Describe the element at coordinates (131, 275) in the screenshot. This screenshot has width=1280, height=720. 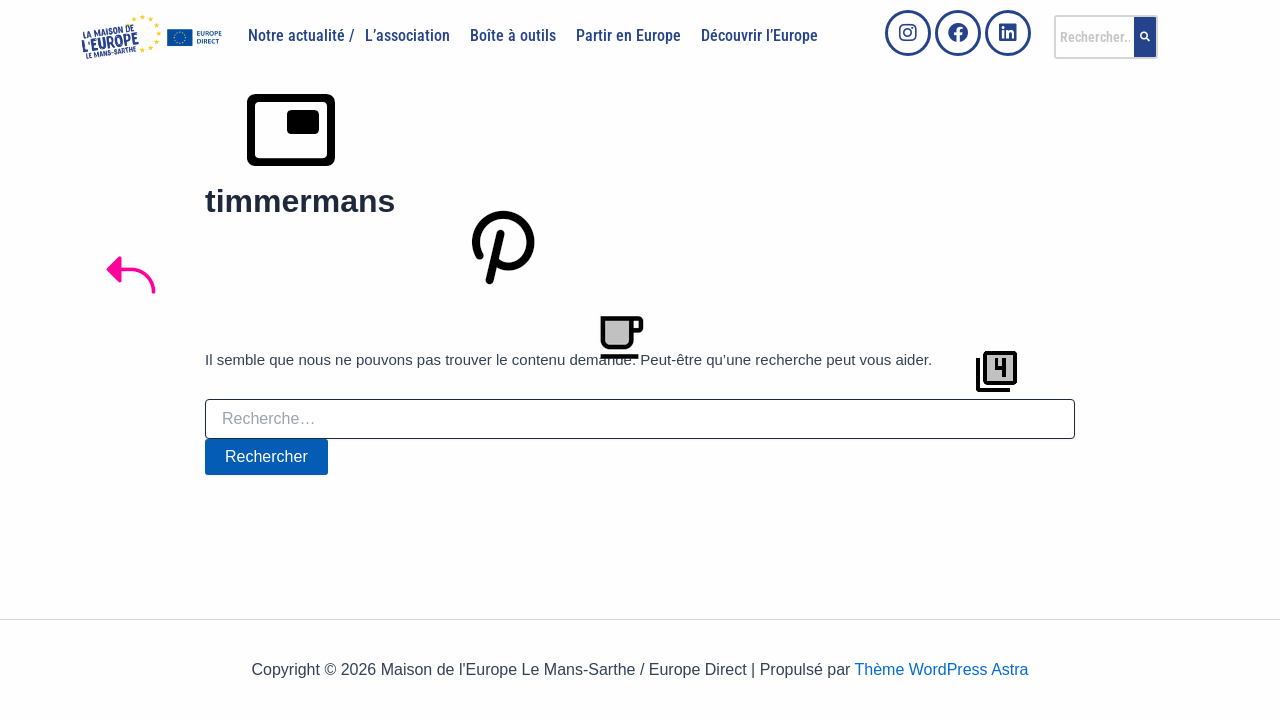
I see `reply to a message` at that location.